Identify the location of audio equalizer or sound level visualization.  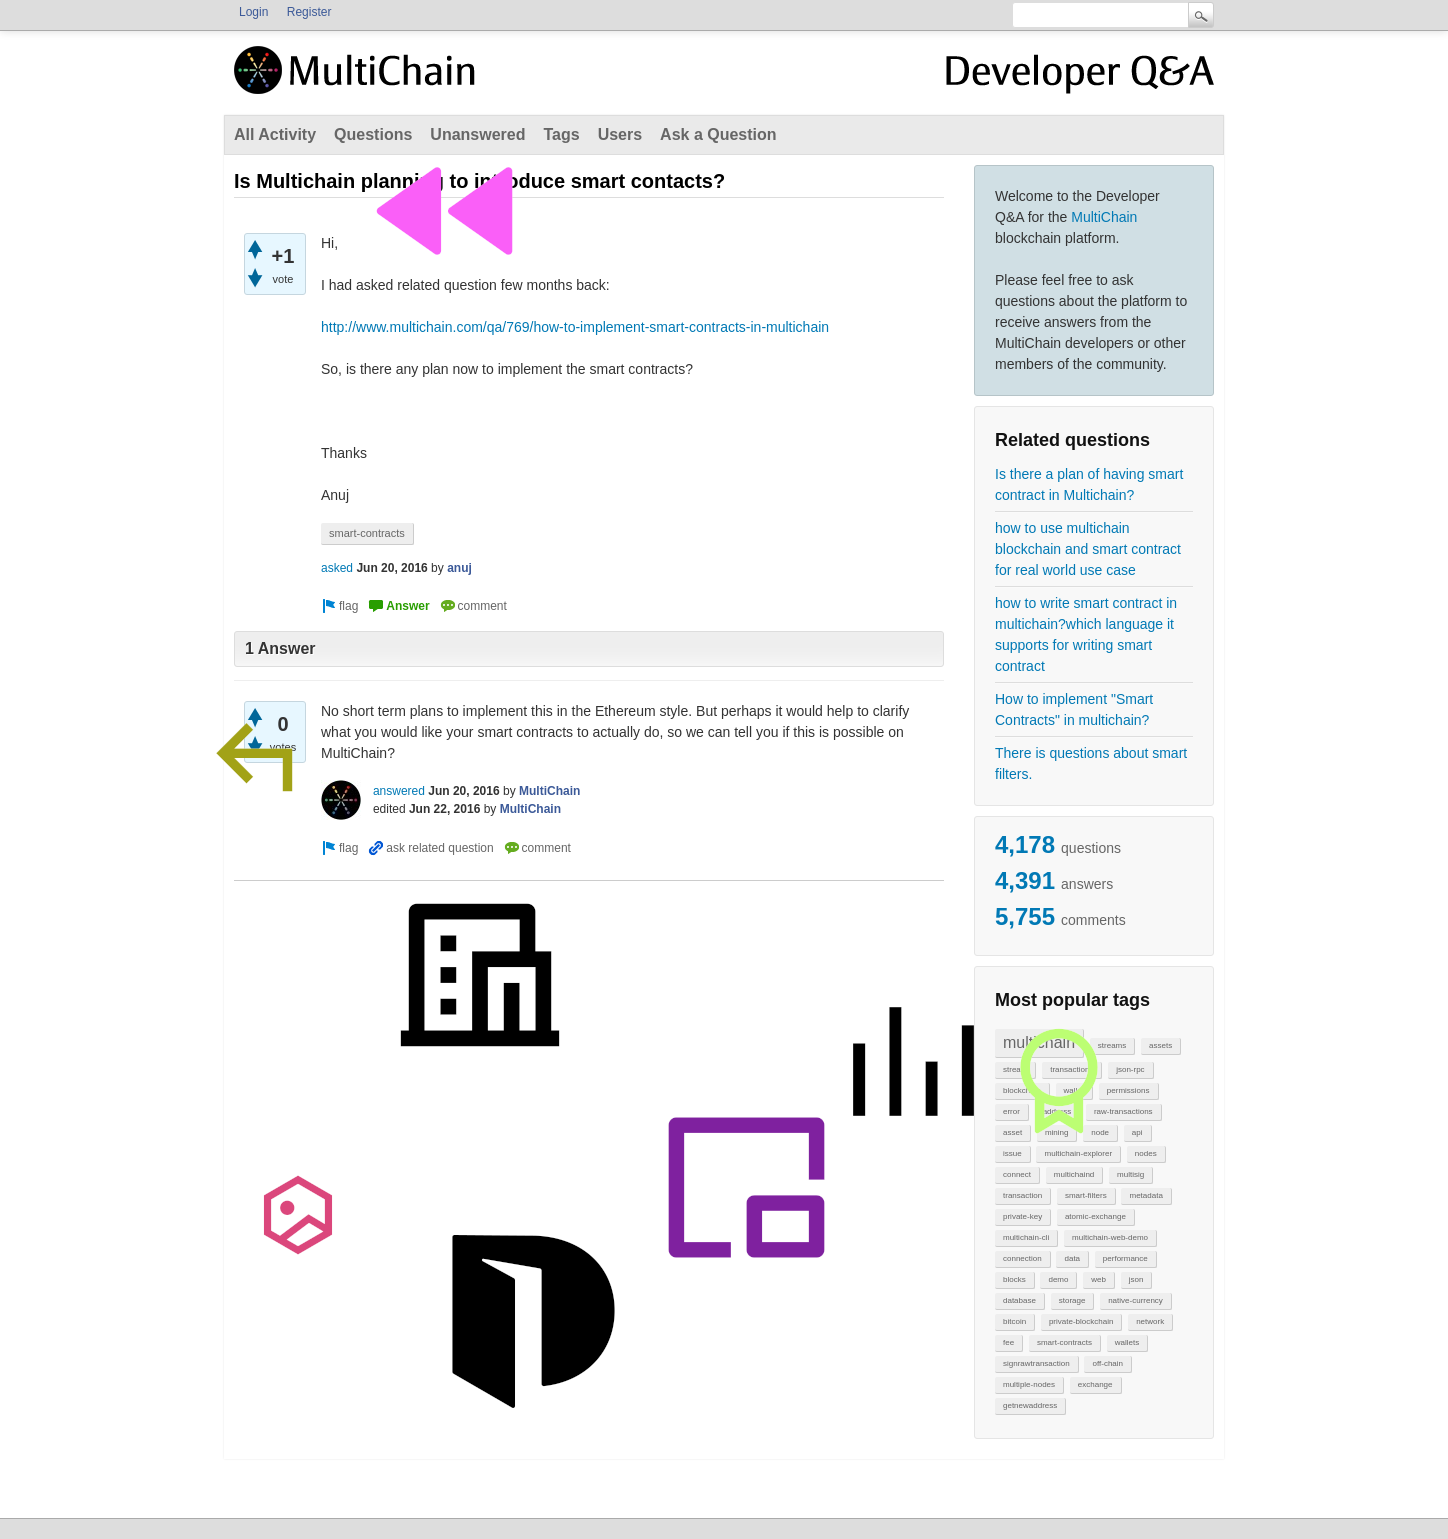
(913, 1061).